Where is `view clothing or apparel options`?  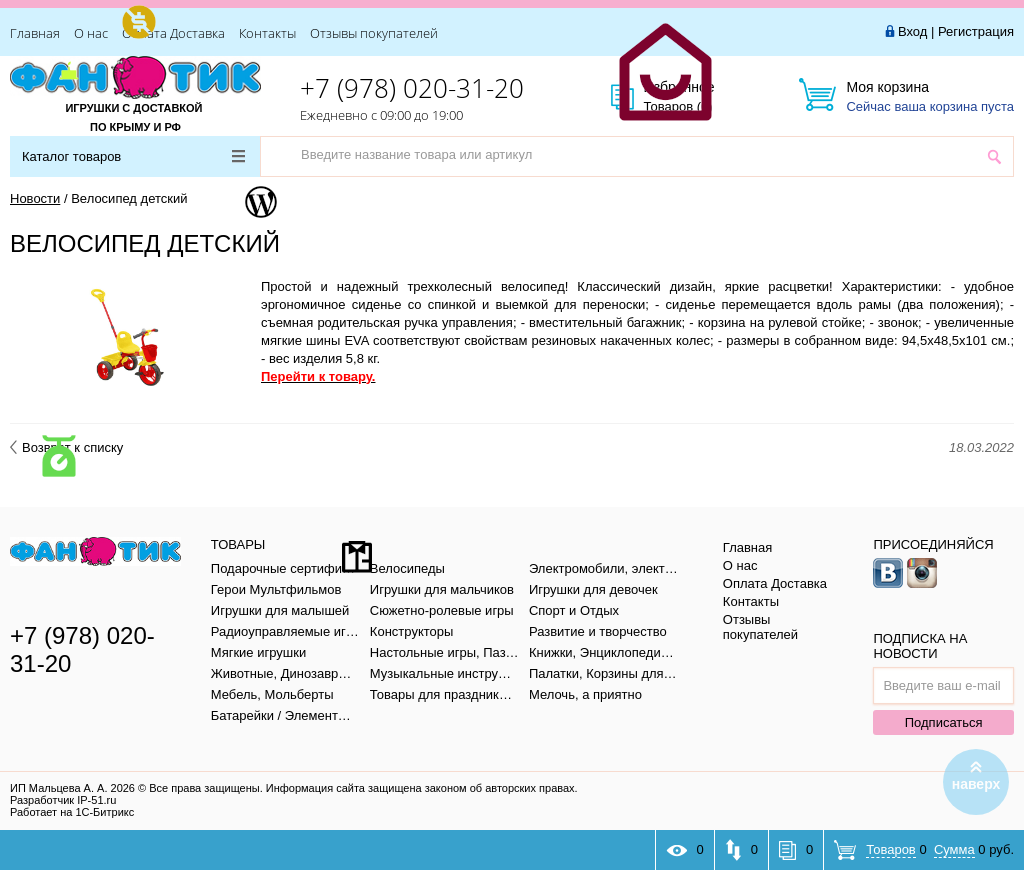 view clothing or apparel options is located at coordinates (357, 556).